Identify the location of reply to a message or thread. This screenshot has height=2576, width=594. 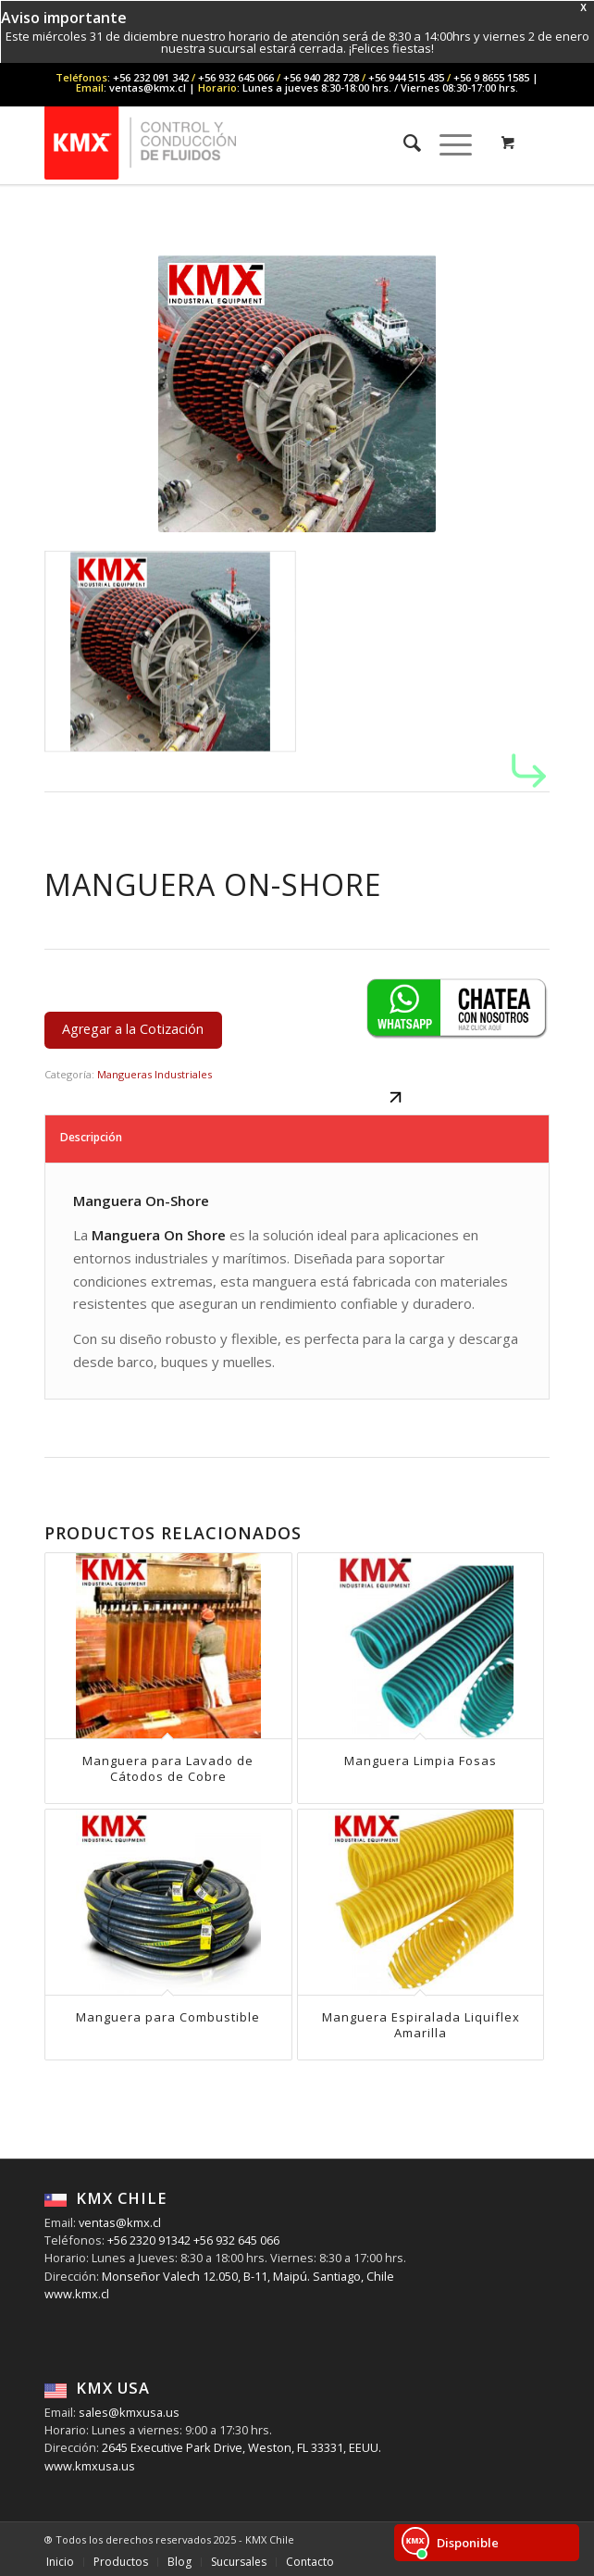
(528, 770).